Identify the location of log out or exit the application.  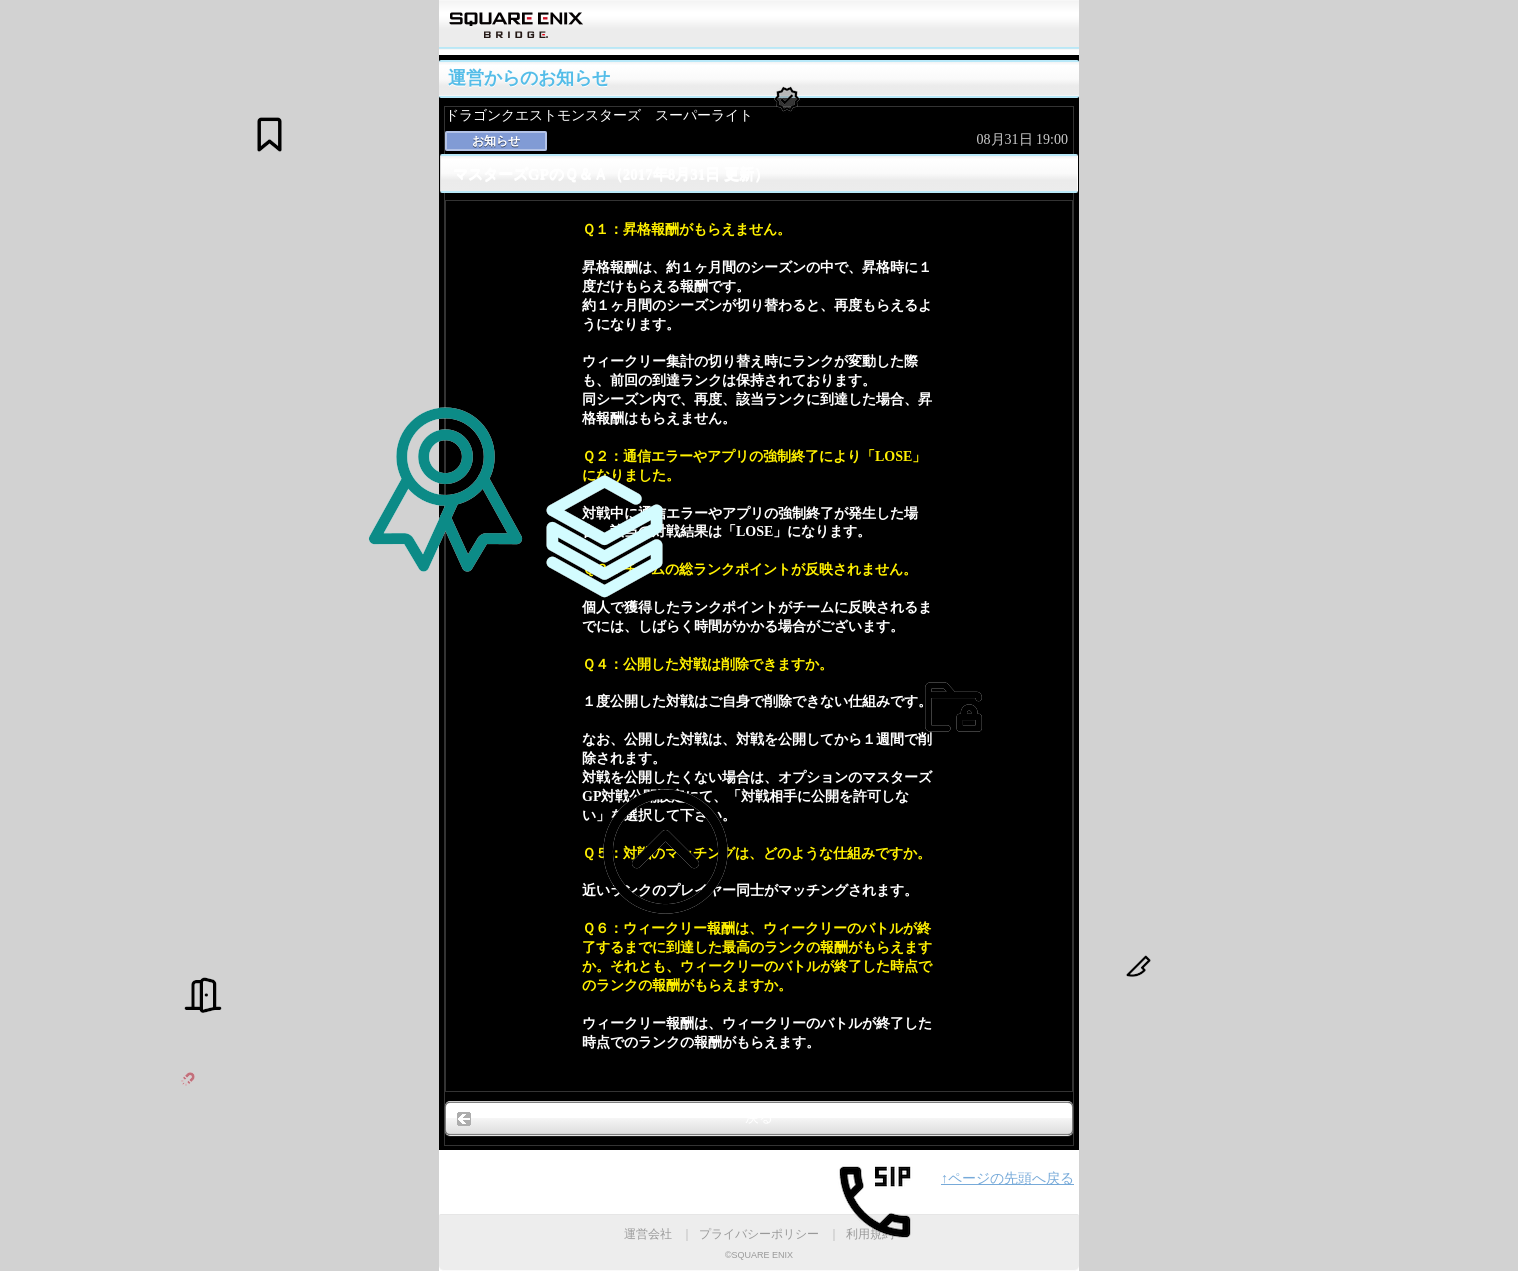
(203, 995).